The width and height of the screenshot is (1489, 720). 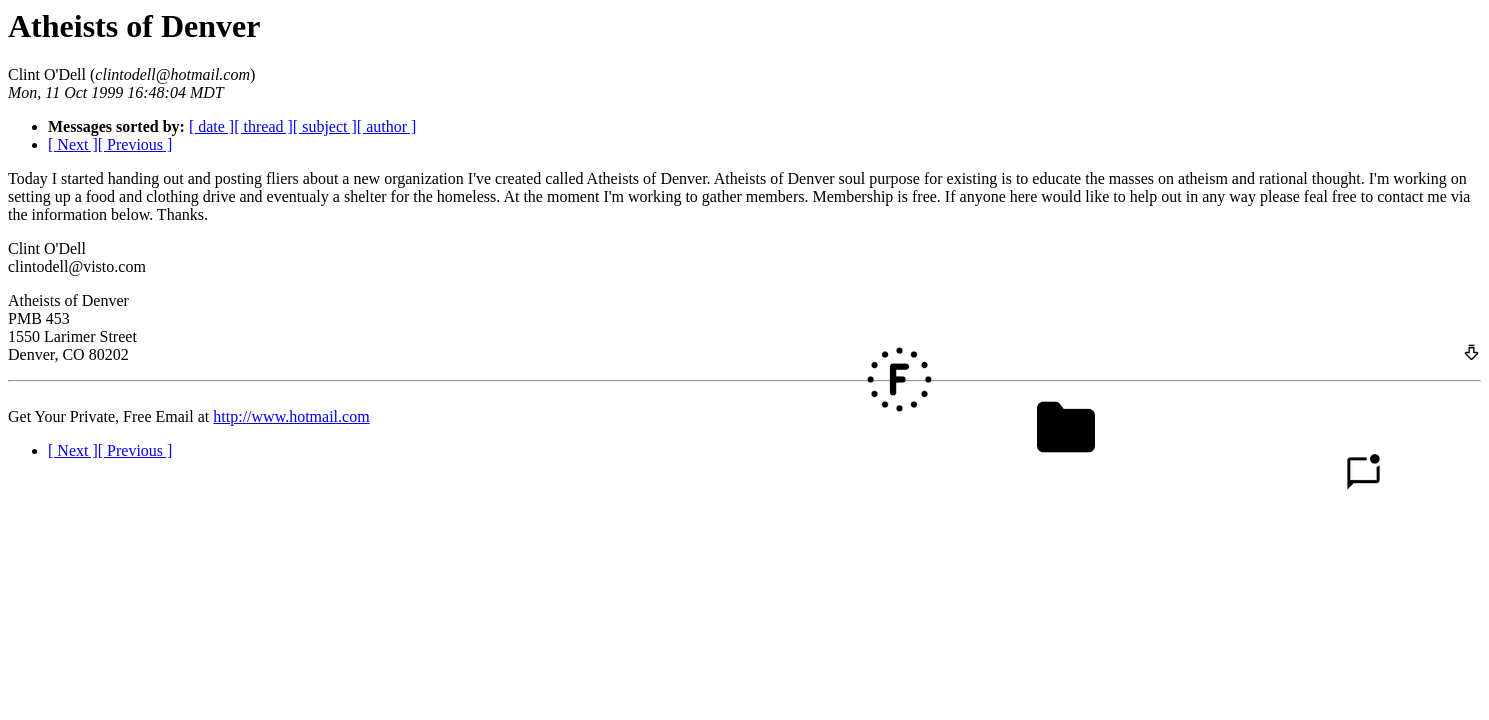 What do you see at coordinates (1363, 473) in the screenshot?
I see `indicates unread messages in chat` at bounding box center [1363, 473].